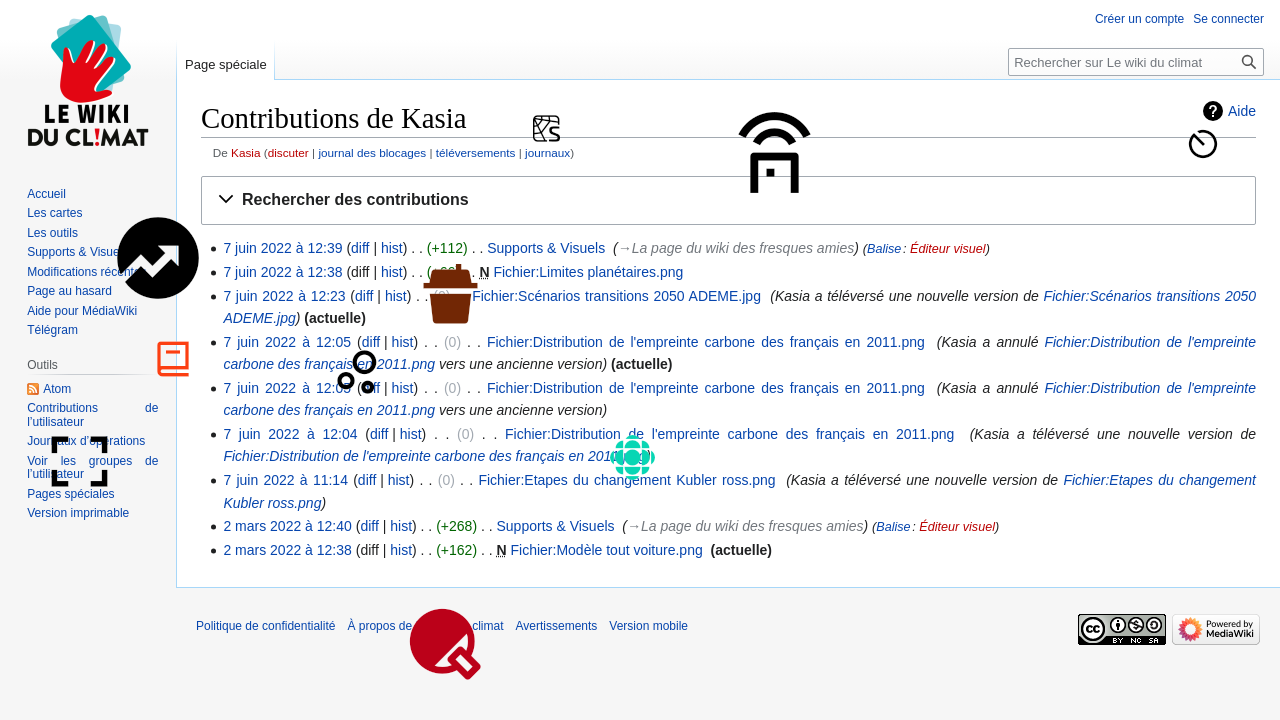  I want to click on CBC (Canadian Broadcasting Corporation) logo, so click(632, 457).